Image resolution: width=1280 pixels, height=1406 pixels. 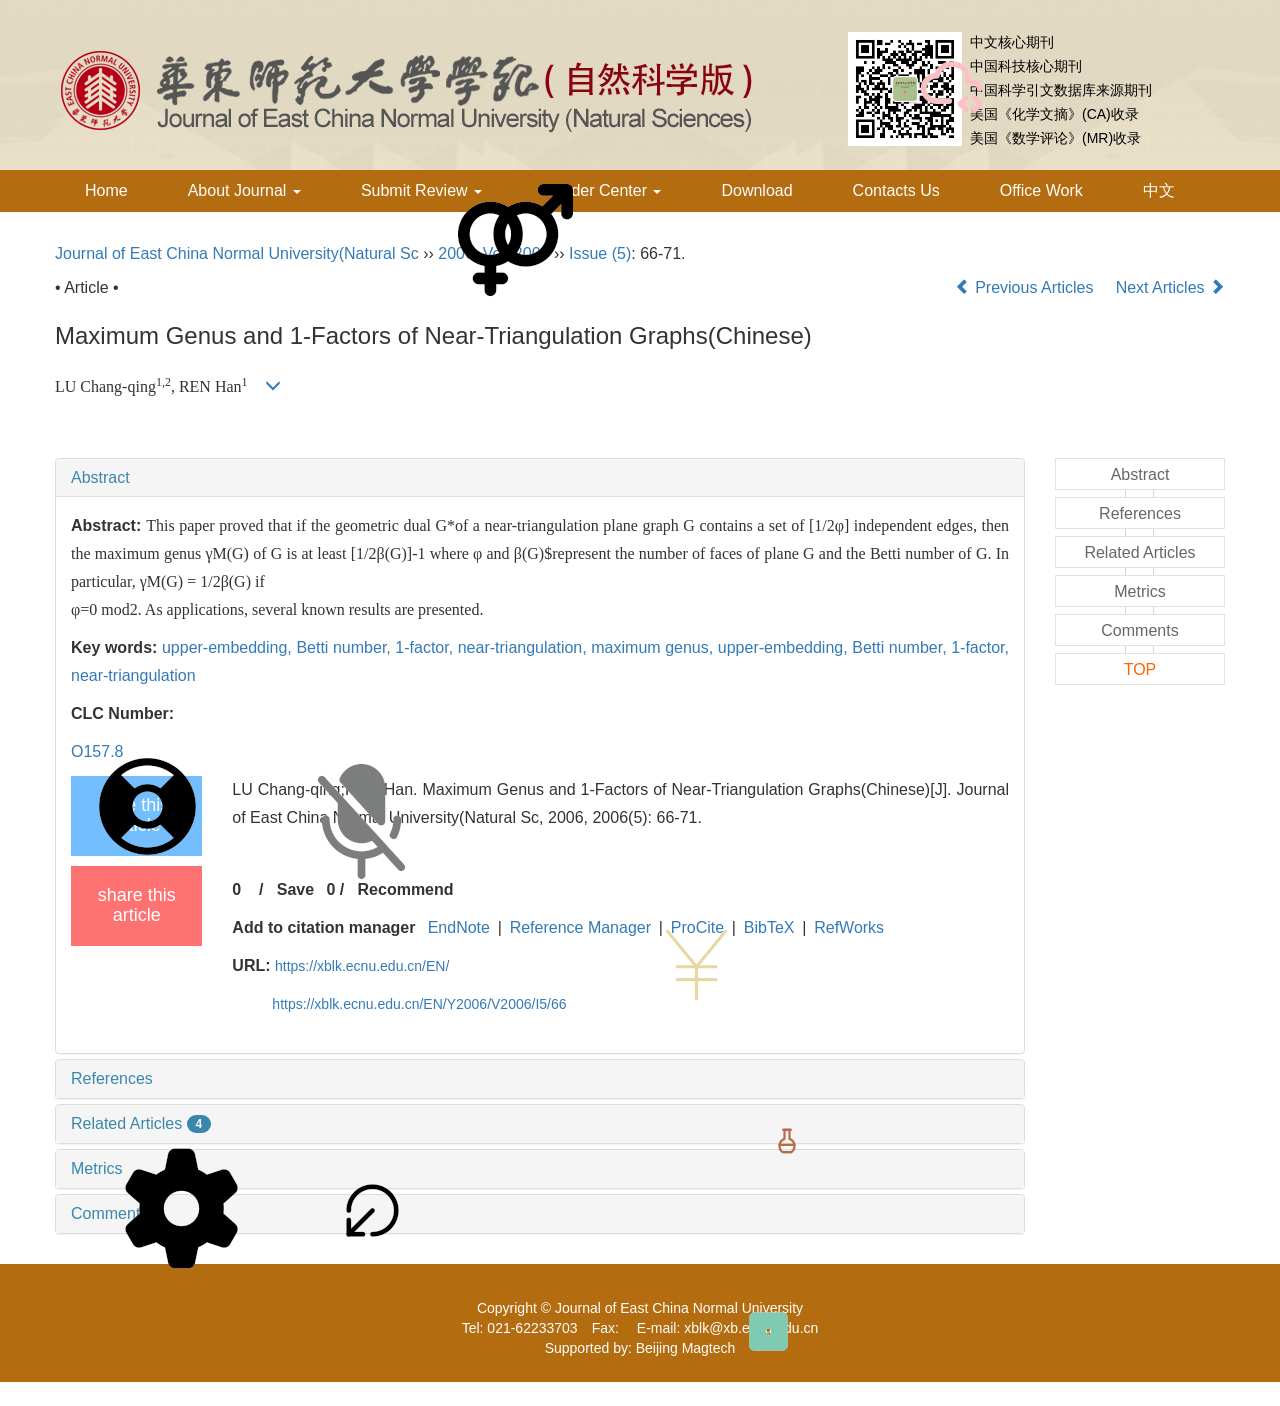 What do you see at coordinates (147, 806) in the screenshot?
I see `access help or support center` at bounding box center [147, 806].